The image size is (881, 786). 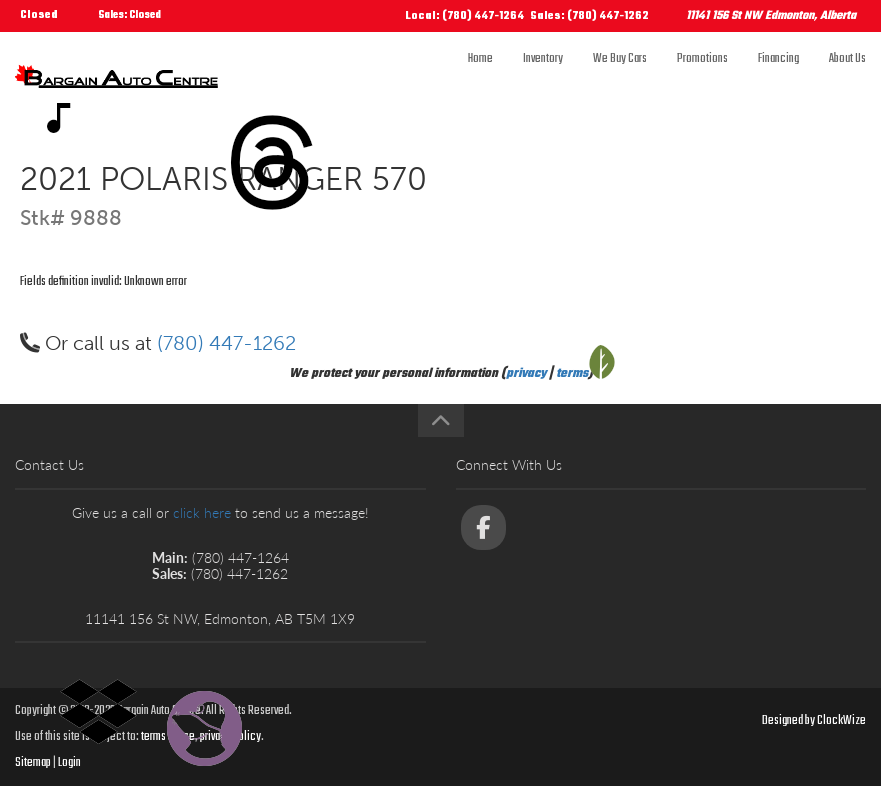 I want to click on access music library or player, so click(x=57, y=118).